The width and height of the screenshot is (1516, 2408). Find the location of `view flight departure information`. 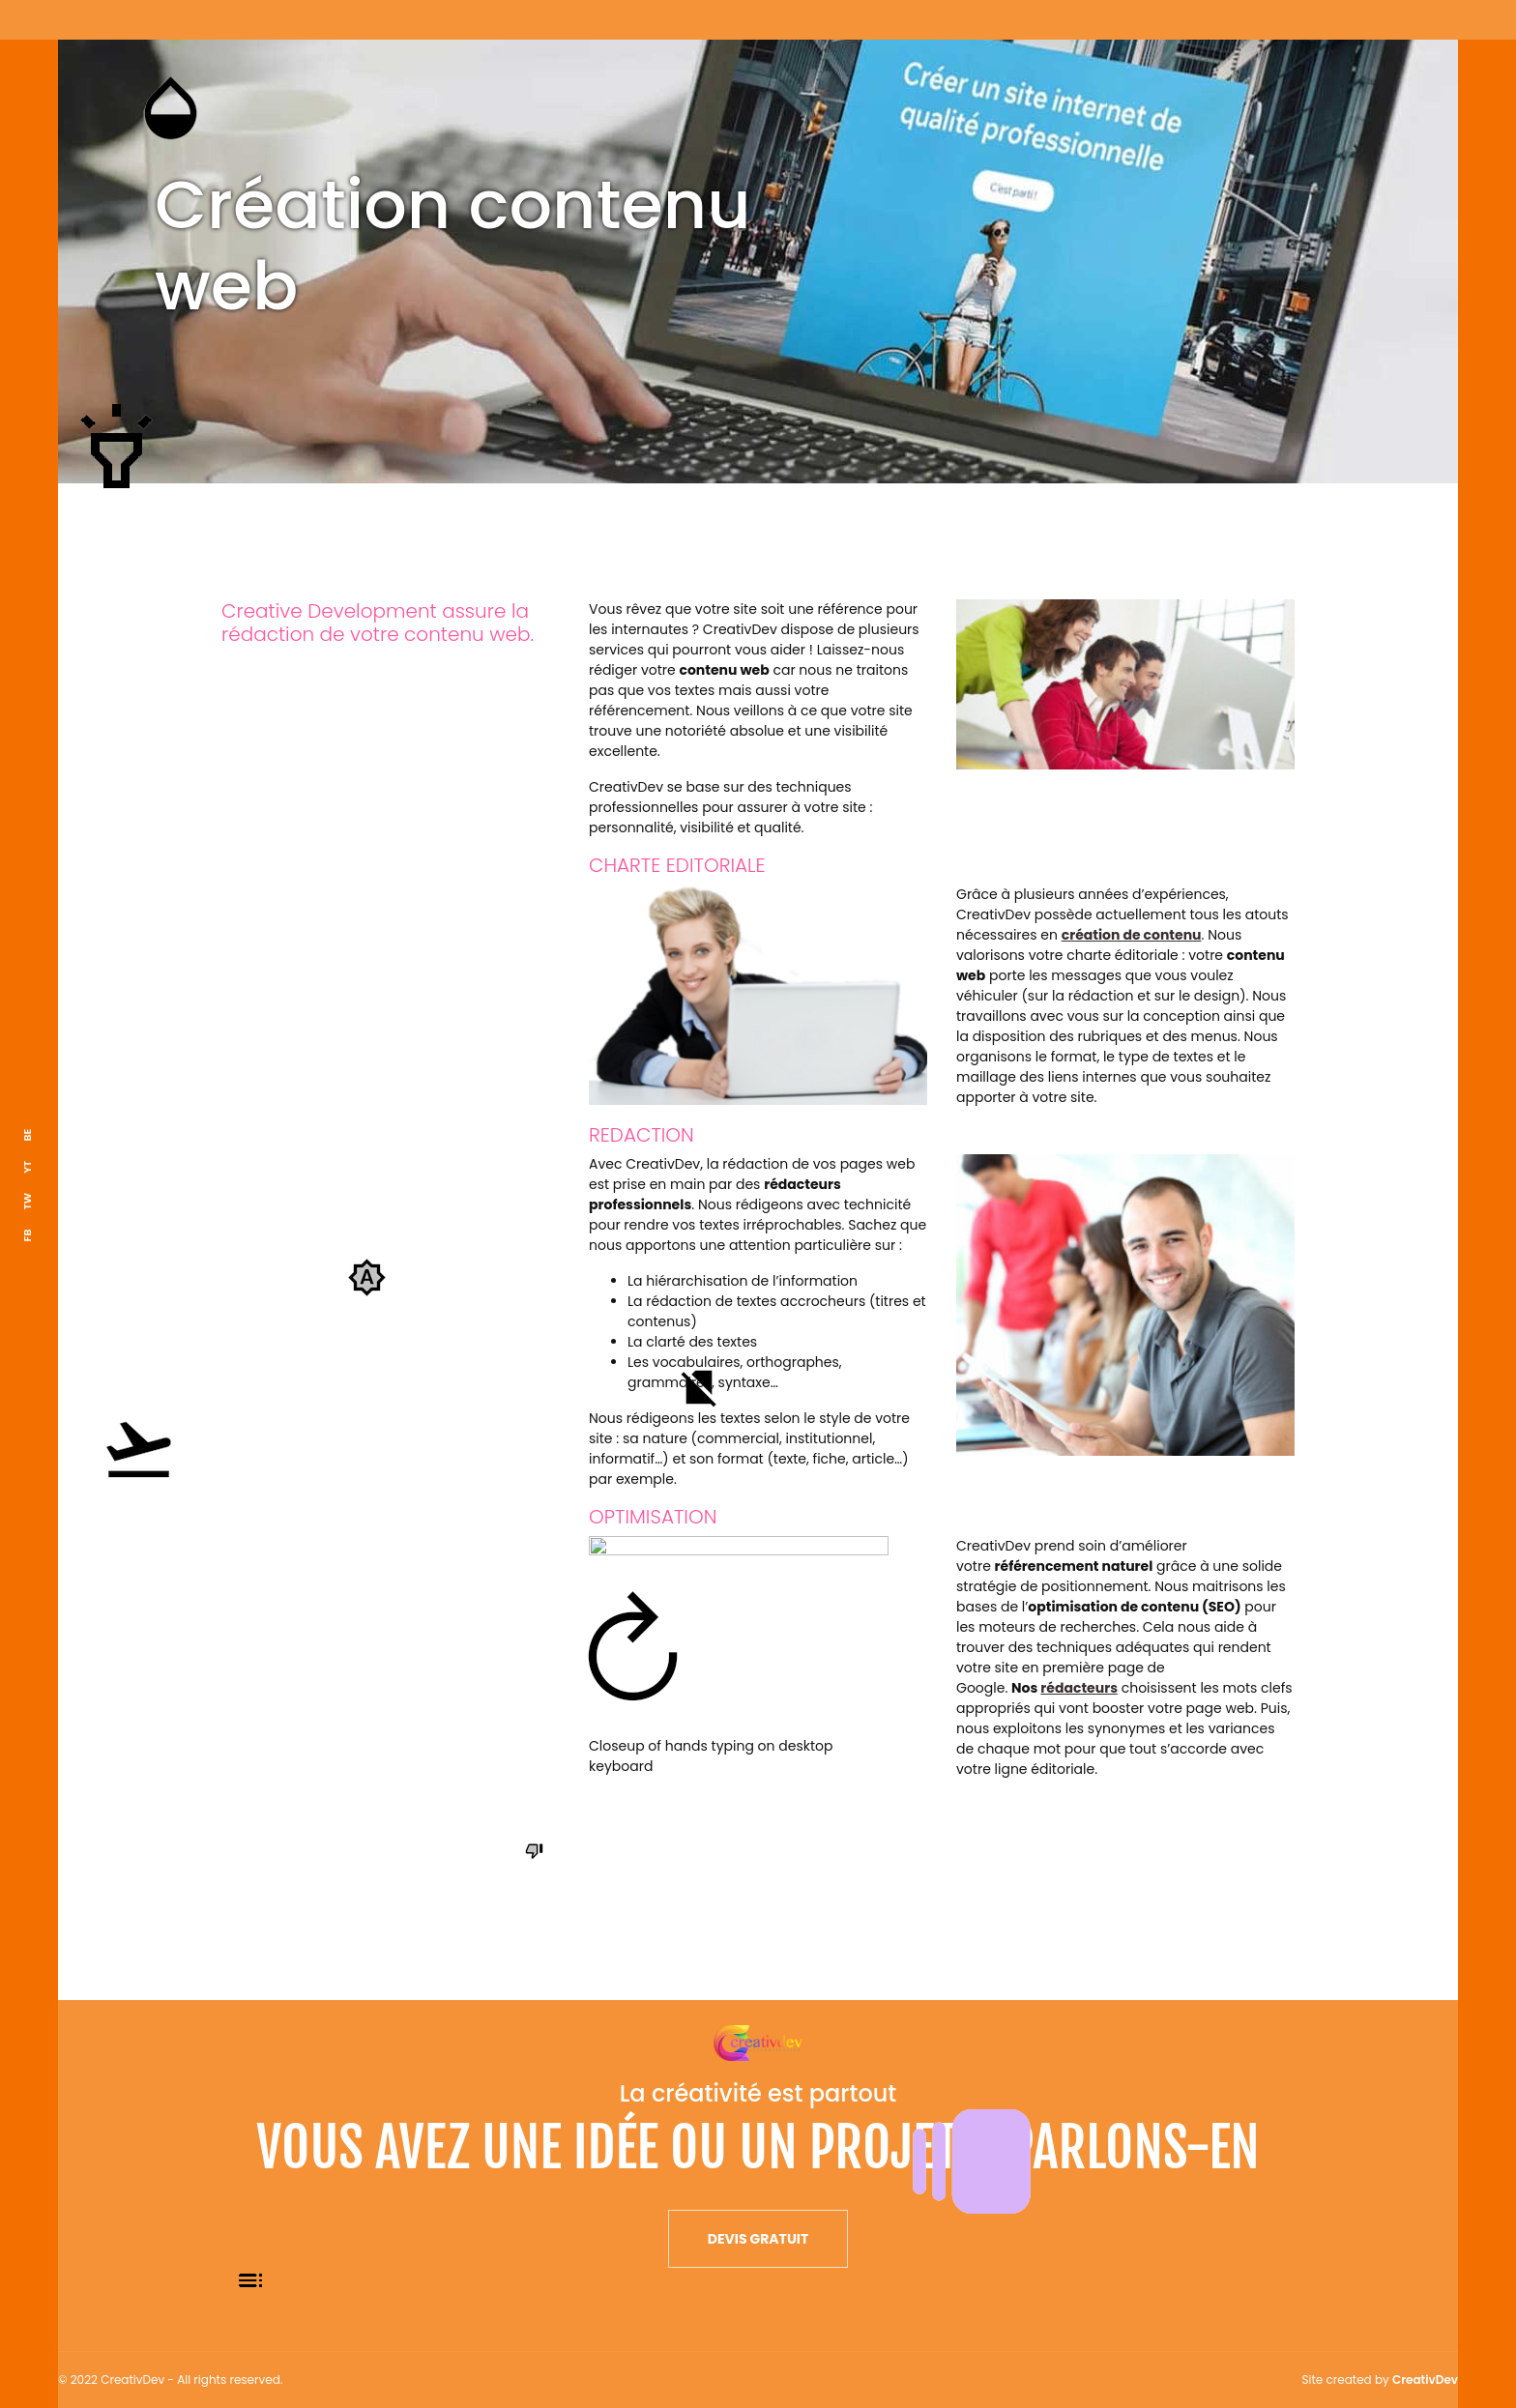

view flight departure information is located at coordinates (138, 1448).